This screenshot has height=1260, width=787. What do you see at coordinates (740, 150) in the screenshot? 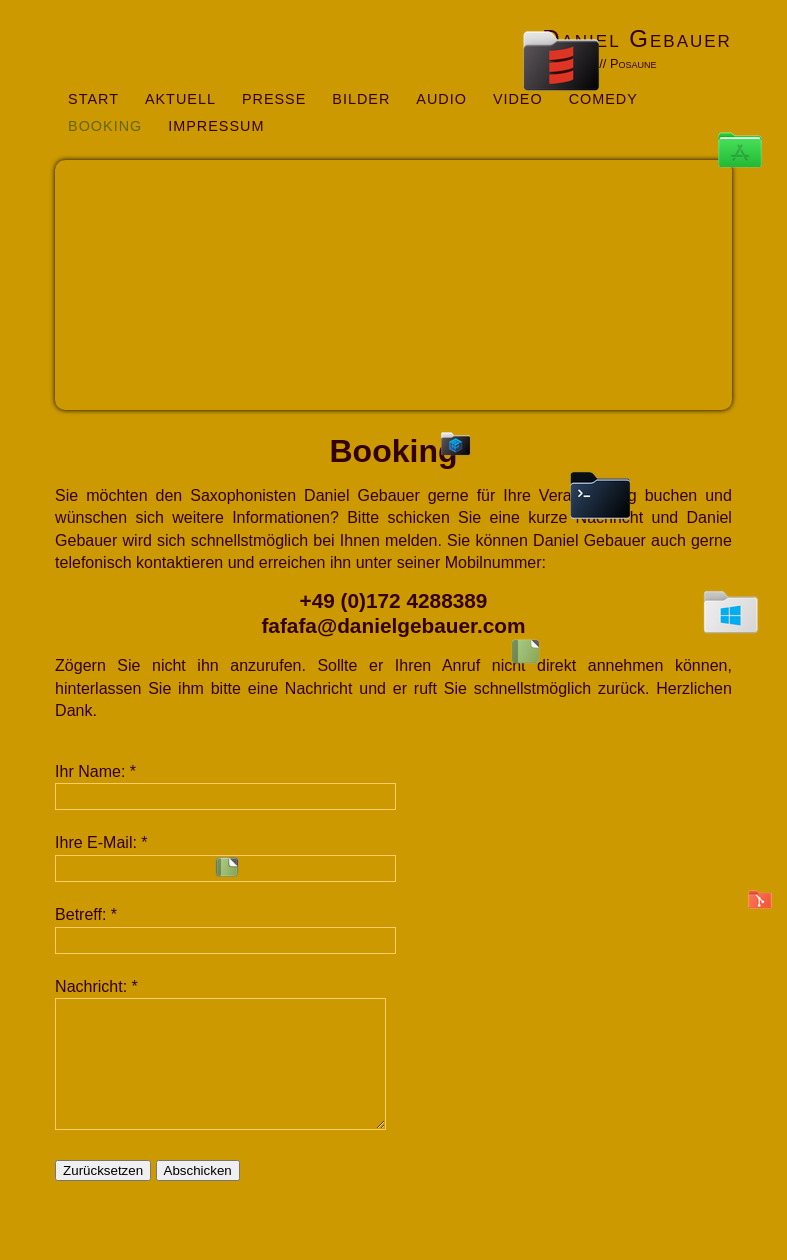
I see `open templates folder` at bounding box center [740, 150].